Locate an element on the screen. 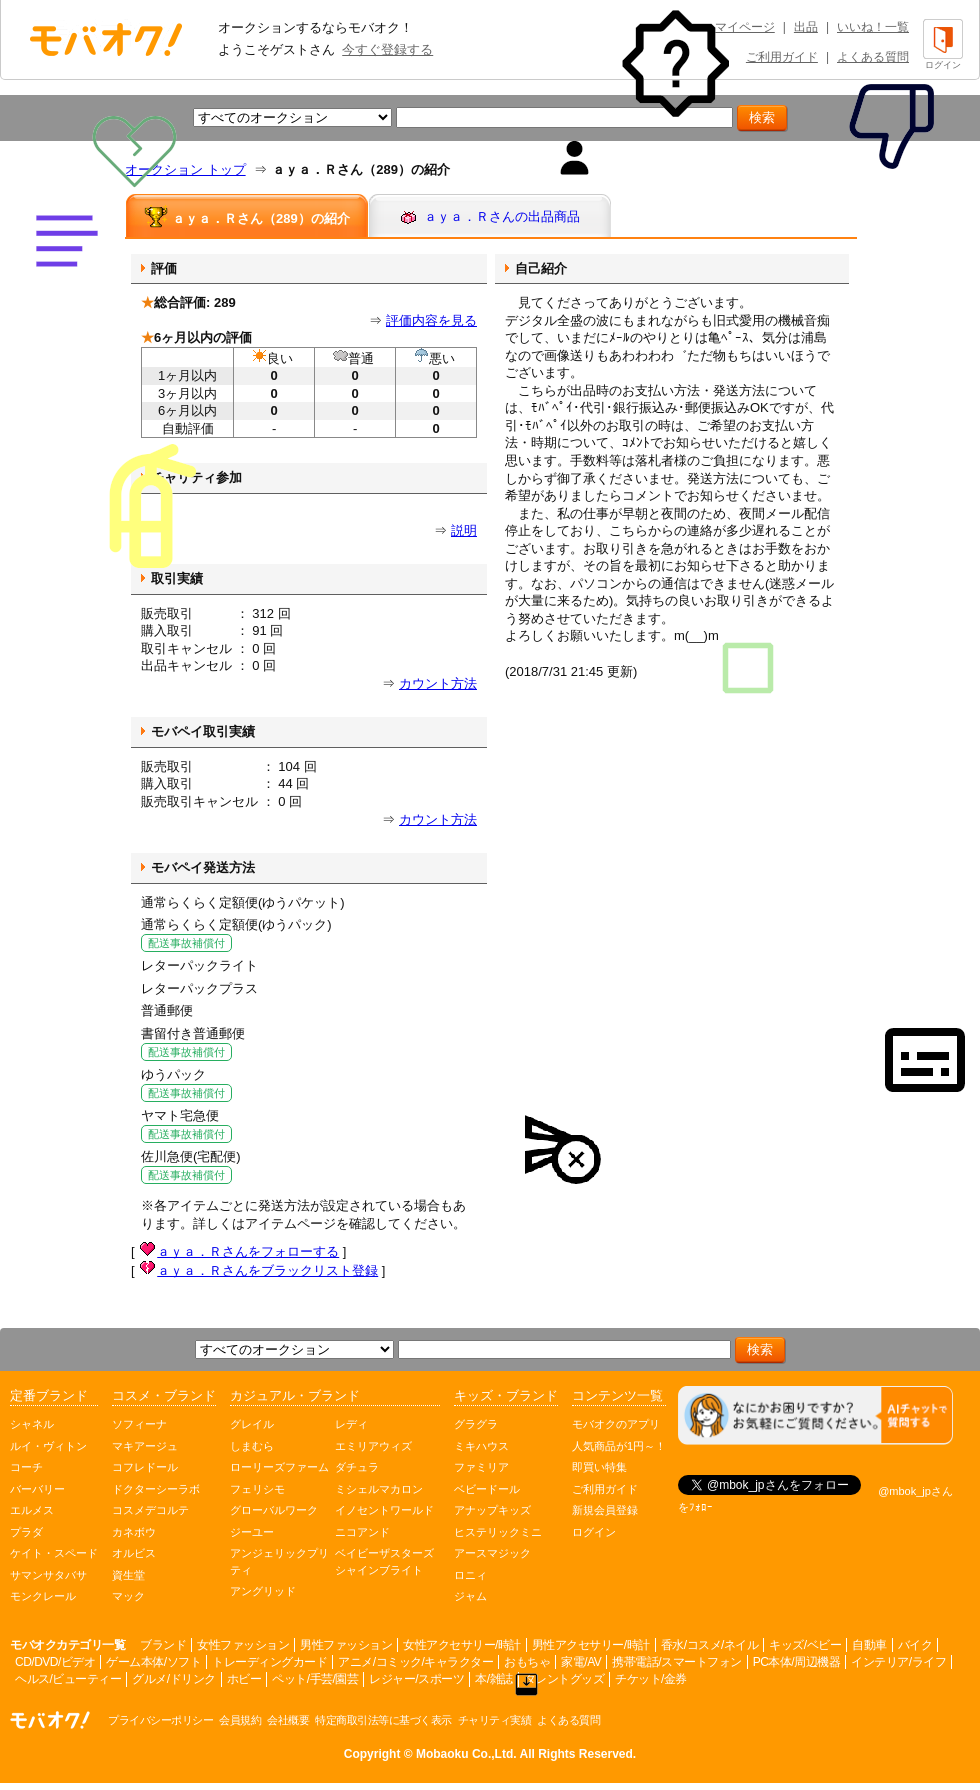  fire safety equipment indicator is located at coordinates (147, 507).